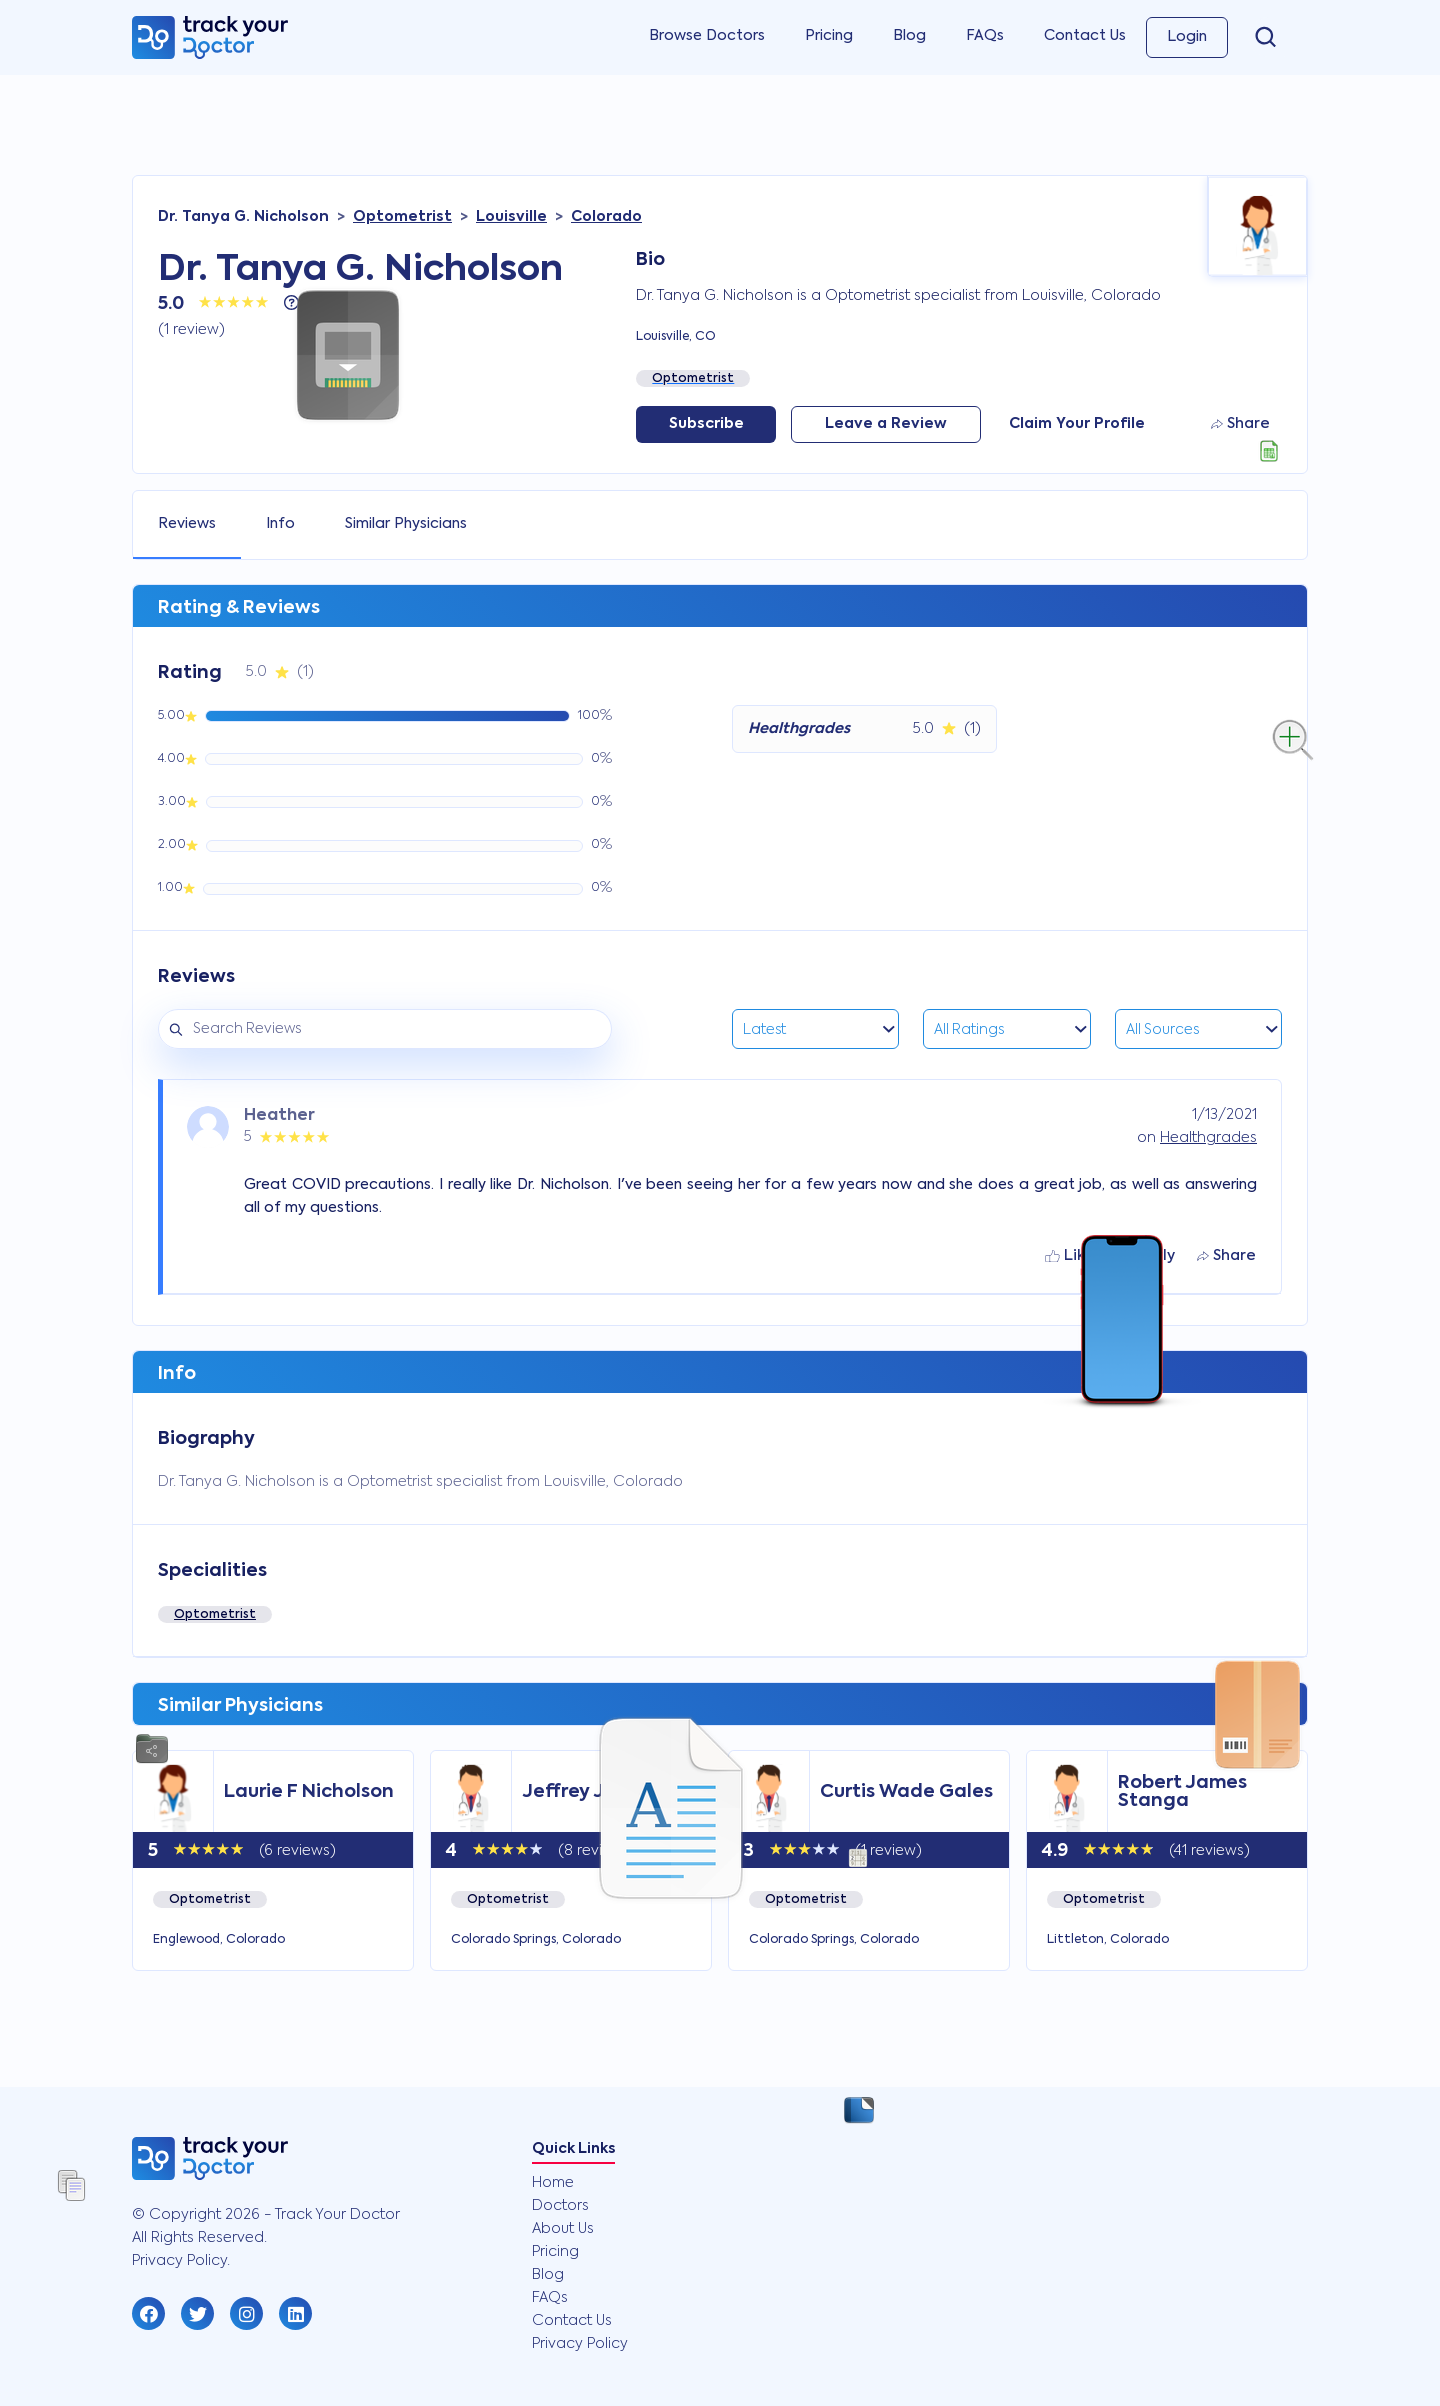  What do you see at coordinates (1269, 451) in the screenshot?
I see `libreoffice calc spreadsheet template file` at bounding box center [1269, 451].